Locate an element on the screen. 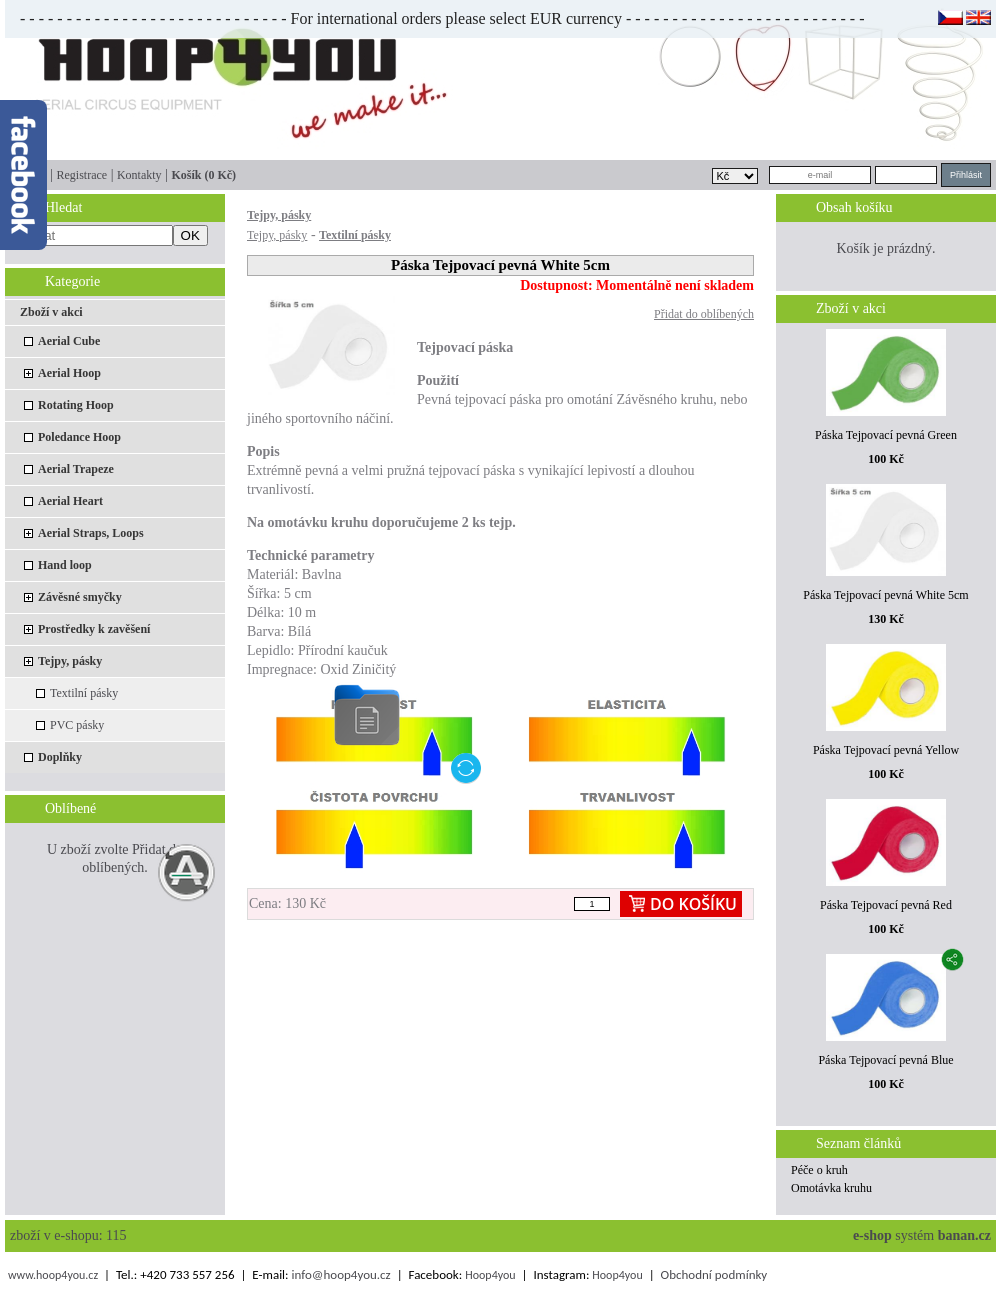 The image size is (1001, 1303). open your documents folder is located at coordinates (367, 715).